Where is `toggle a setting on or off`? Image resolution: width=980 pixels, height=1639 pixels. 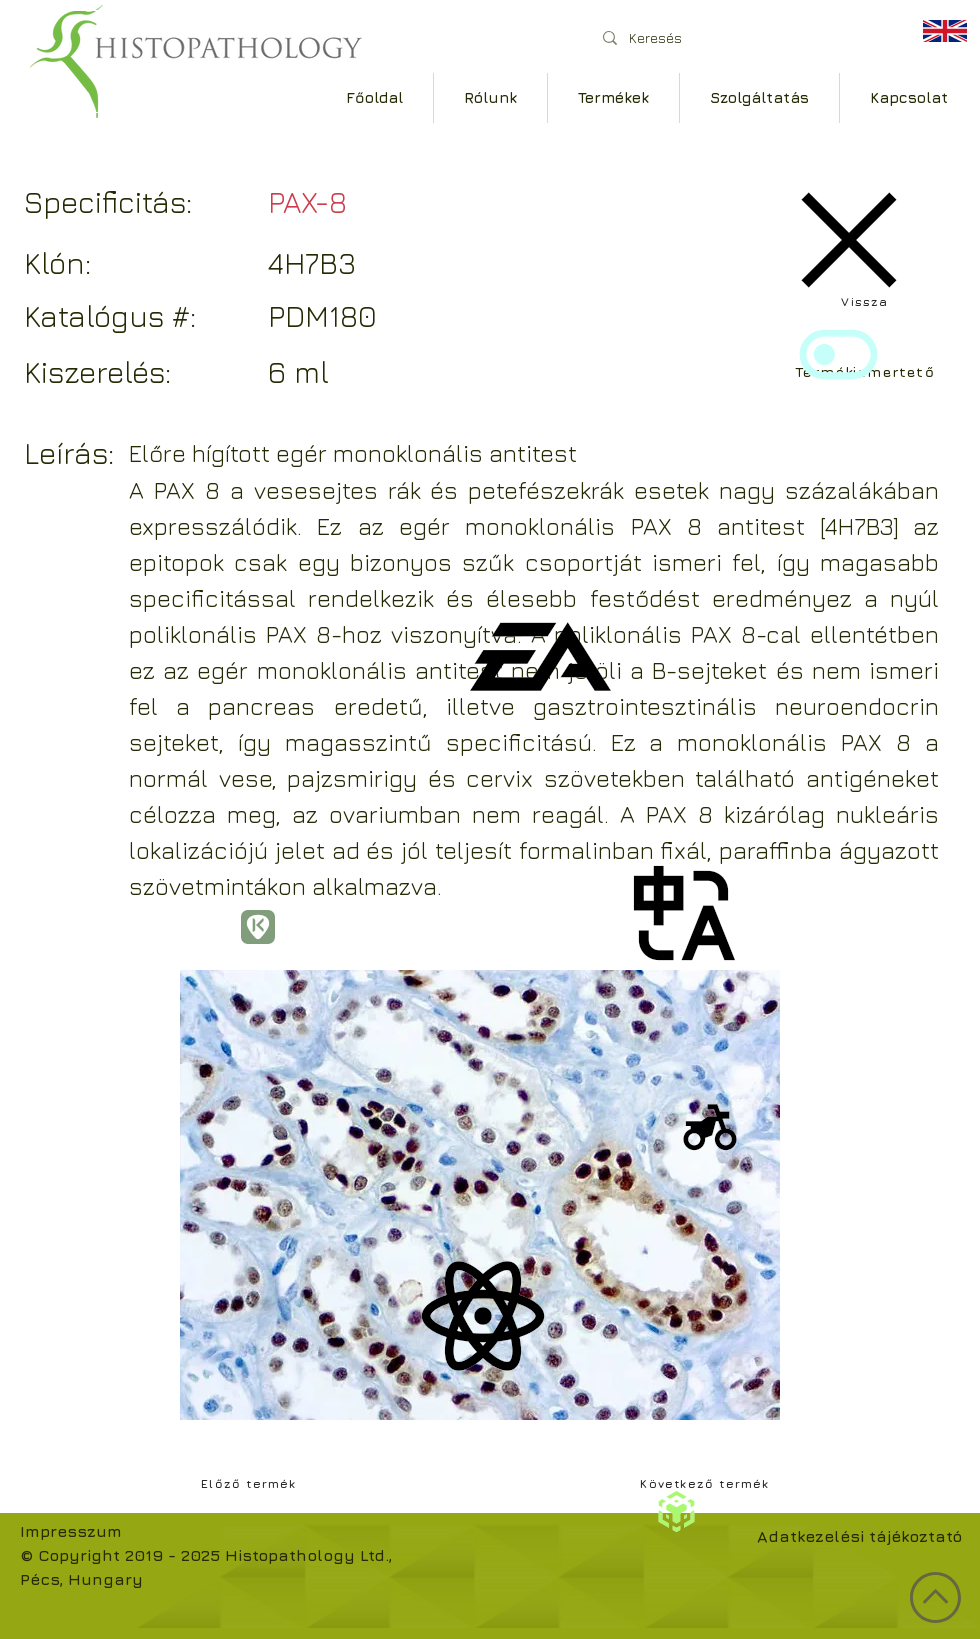 toggle a setting on or off is located at coordinates (838, 354).